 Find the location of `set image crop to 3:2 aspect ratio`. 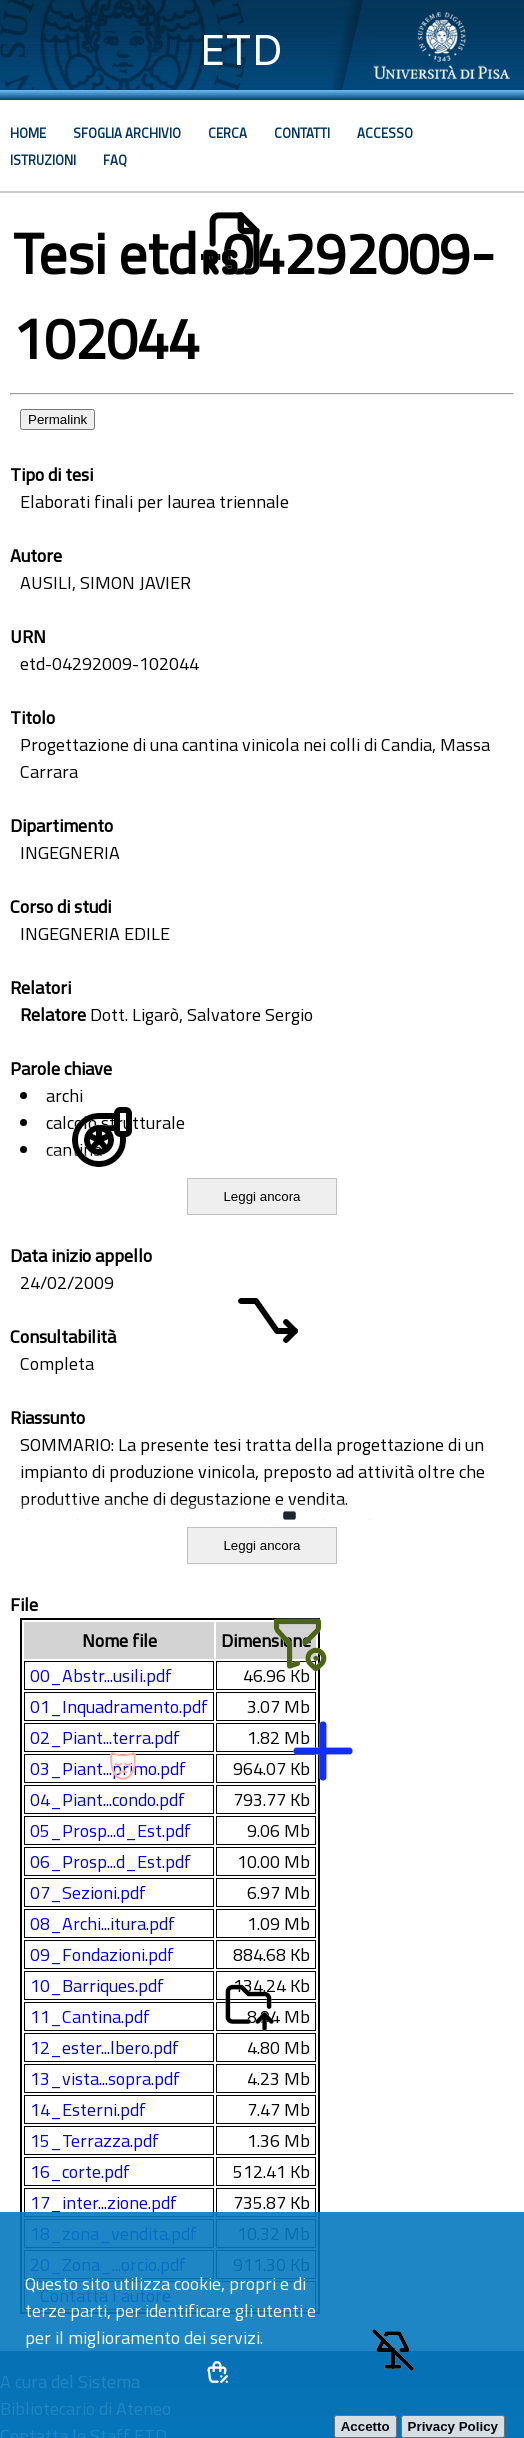

set image crop to 3:2 aspect ratio is located at coordinates (289, 1515).